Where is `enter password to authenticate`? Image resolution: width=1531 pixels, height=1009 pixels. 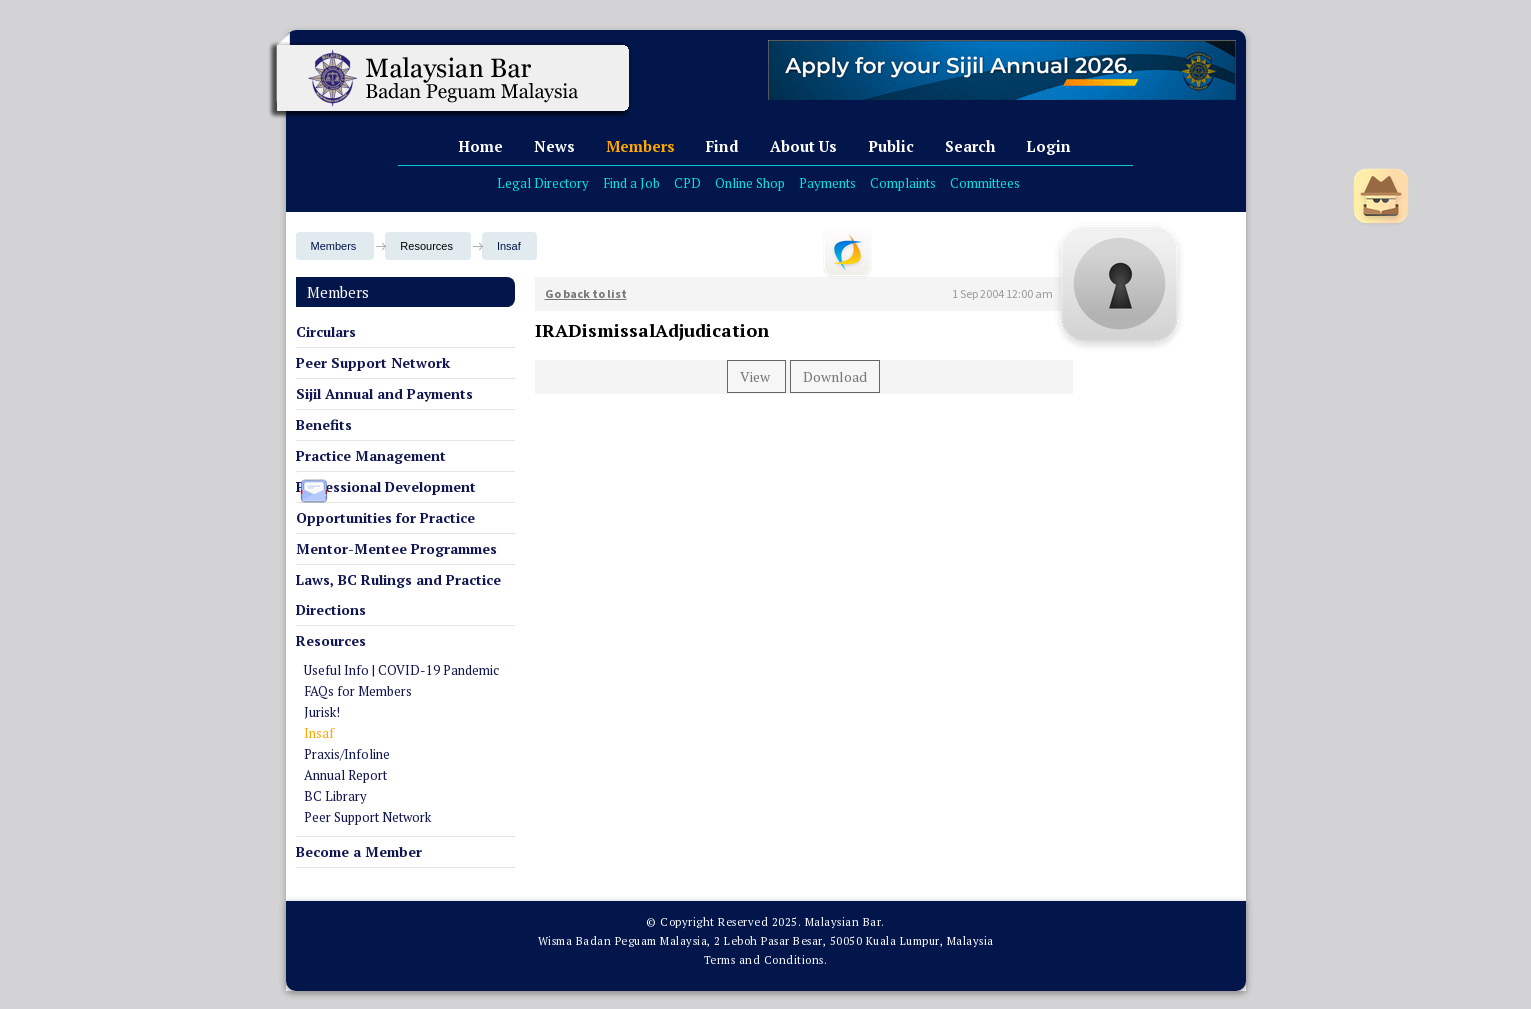 enter password to authenticate is located at coordinates (1119, 286).